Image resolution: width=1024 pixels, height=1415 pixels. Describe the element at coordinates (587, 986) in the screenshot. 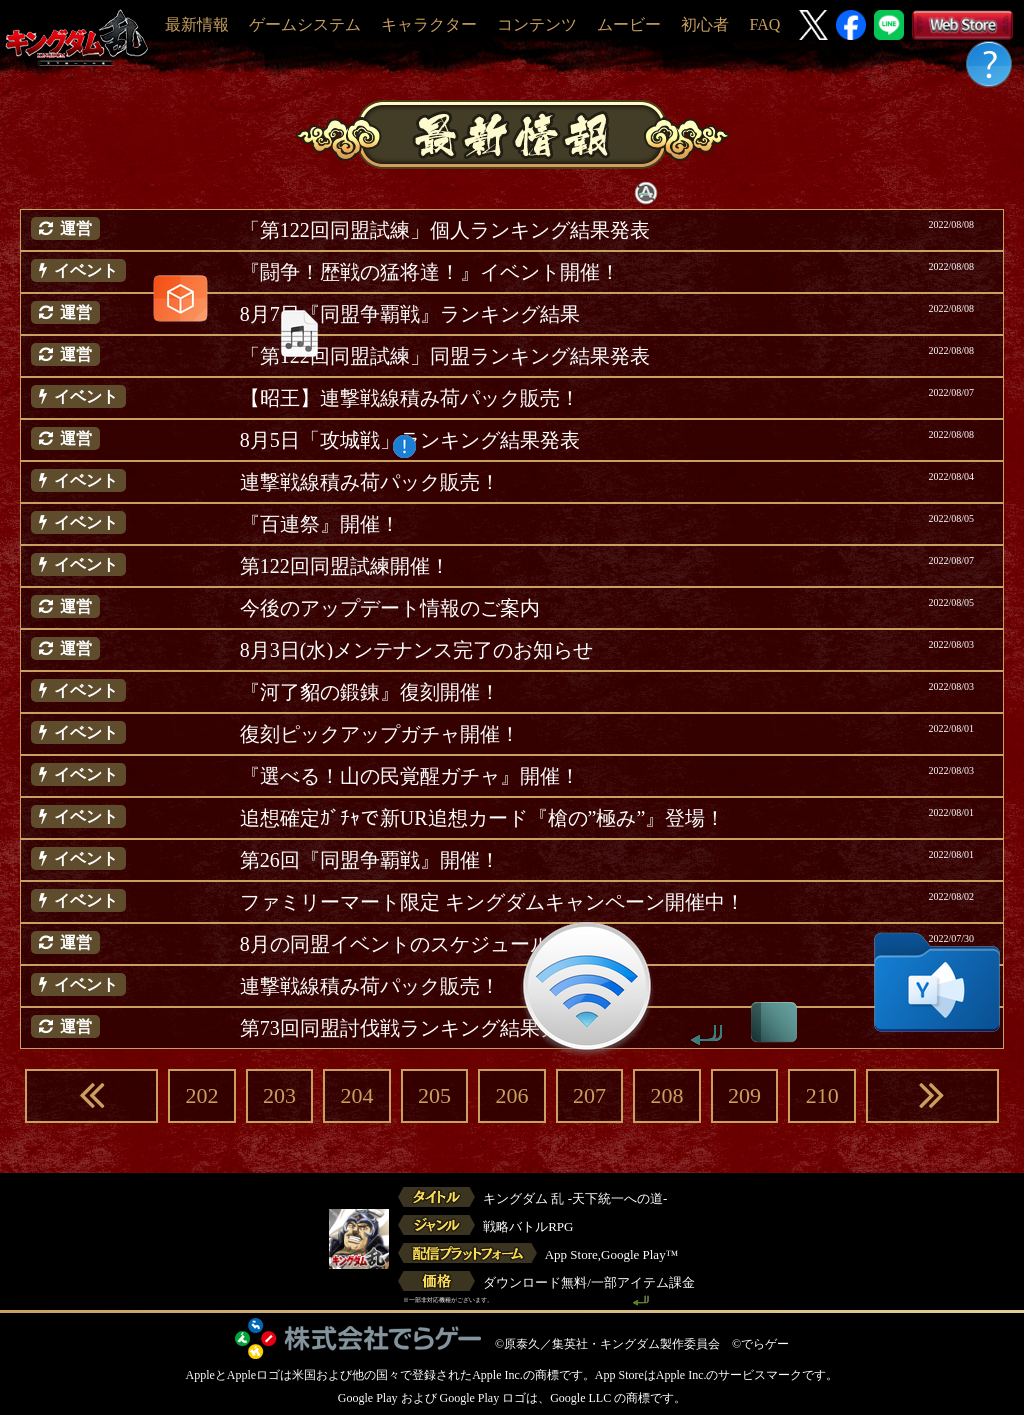

I see `open airport utility to manage wireless network settings` at that location.